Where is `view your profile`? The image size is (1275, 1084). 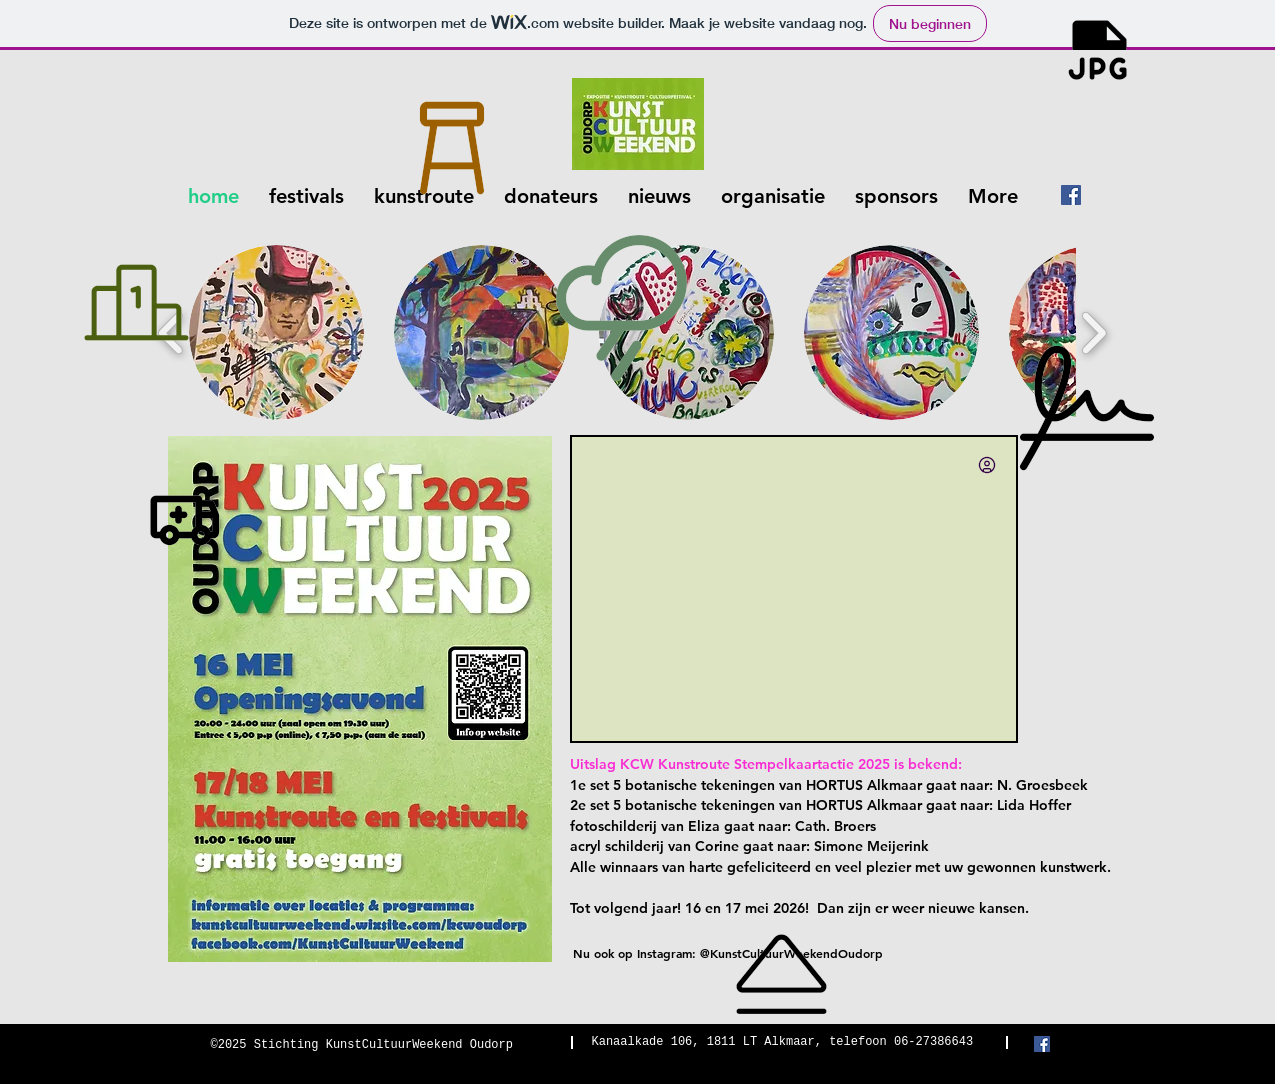 view your profile is located at coordinates (987, 465).